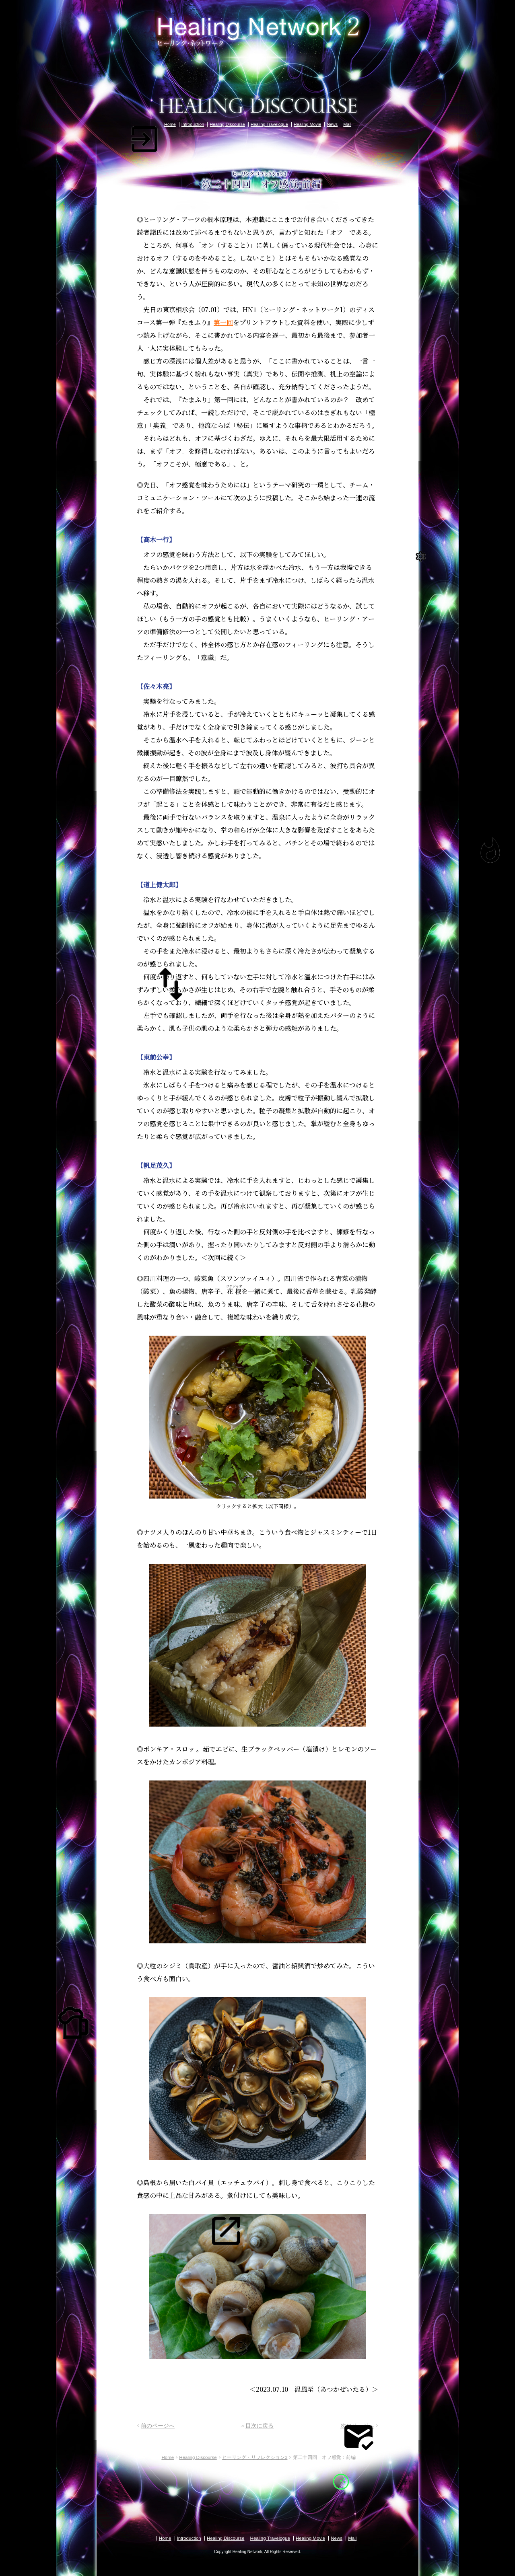 This screenshot has height=2576, width=515. Describe the element at coordinates (144, 139) in the screenshot. I see `log out of the current session` at that location.